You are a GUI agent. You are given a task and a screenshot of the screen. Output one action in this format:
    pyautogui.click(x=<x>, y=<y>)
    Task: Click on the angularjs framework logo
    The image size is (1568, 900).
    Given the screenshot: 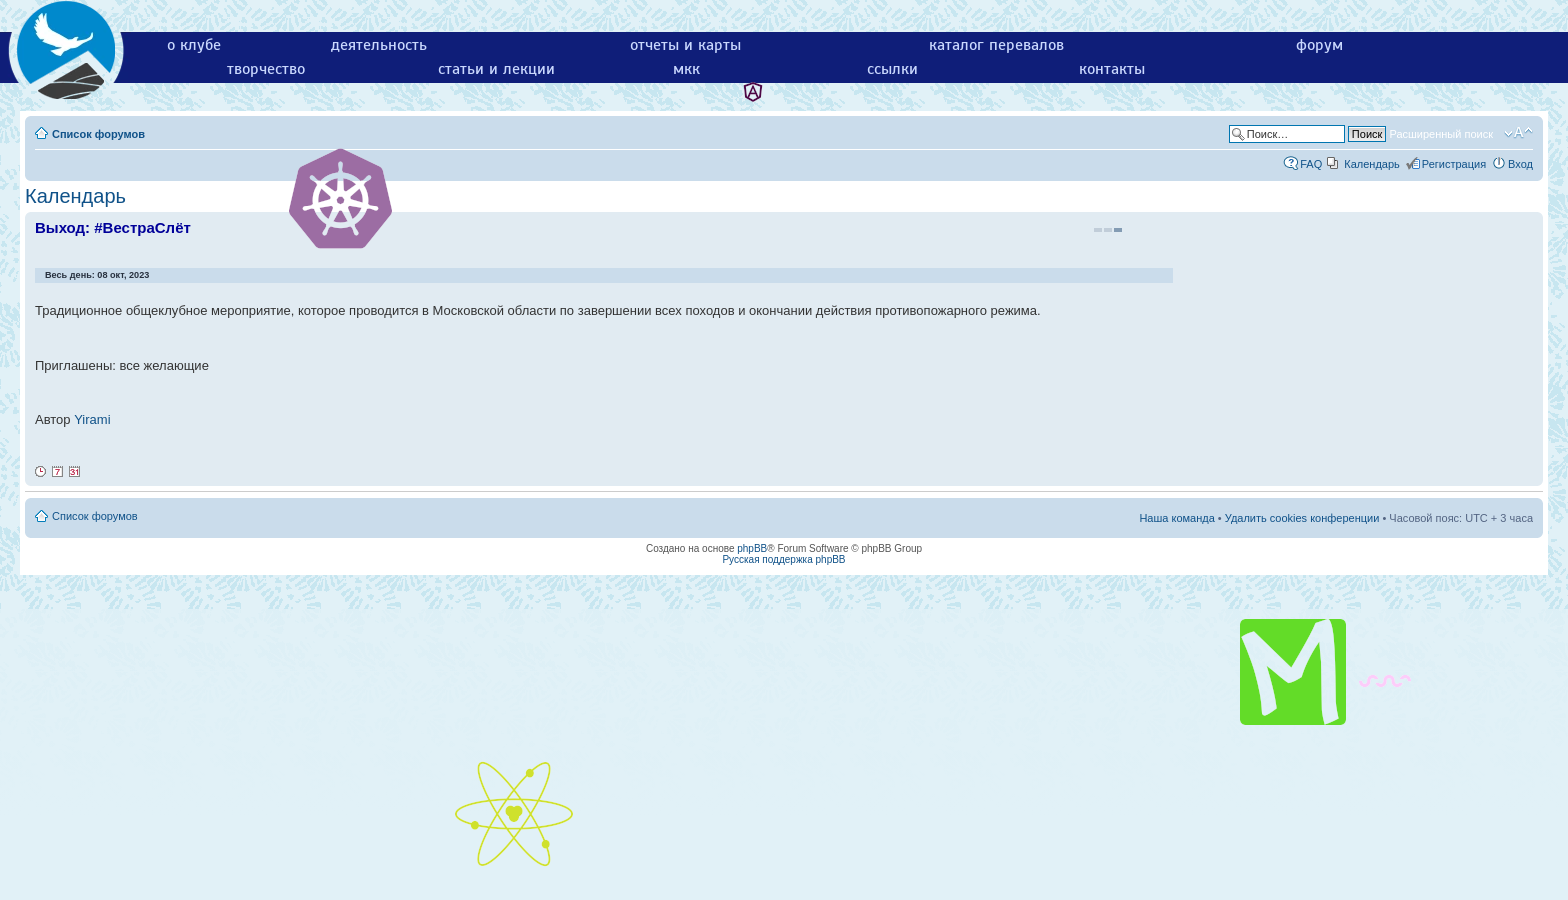 What is the action you would take?
    pyautogui.click(x=753, y=92)
    